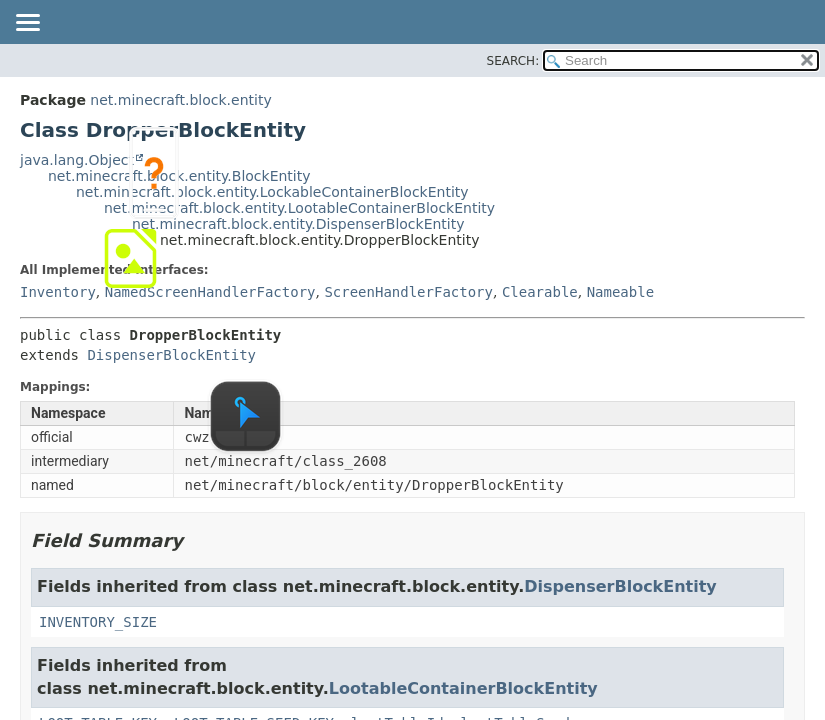  I want to click on open touchpad settings and preferences, so click(245, 417).